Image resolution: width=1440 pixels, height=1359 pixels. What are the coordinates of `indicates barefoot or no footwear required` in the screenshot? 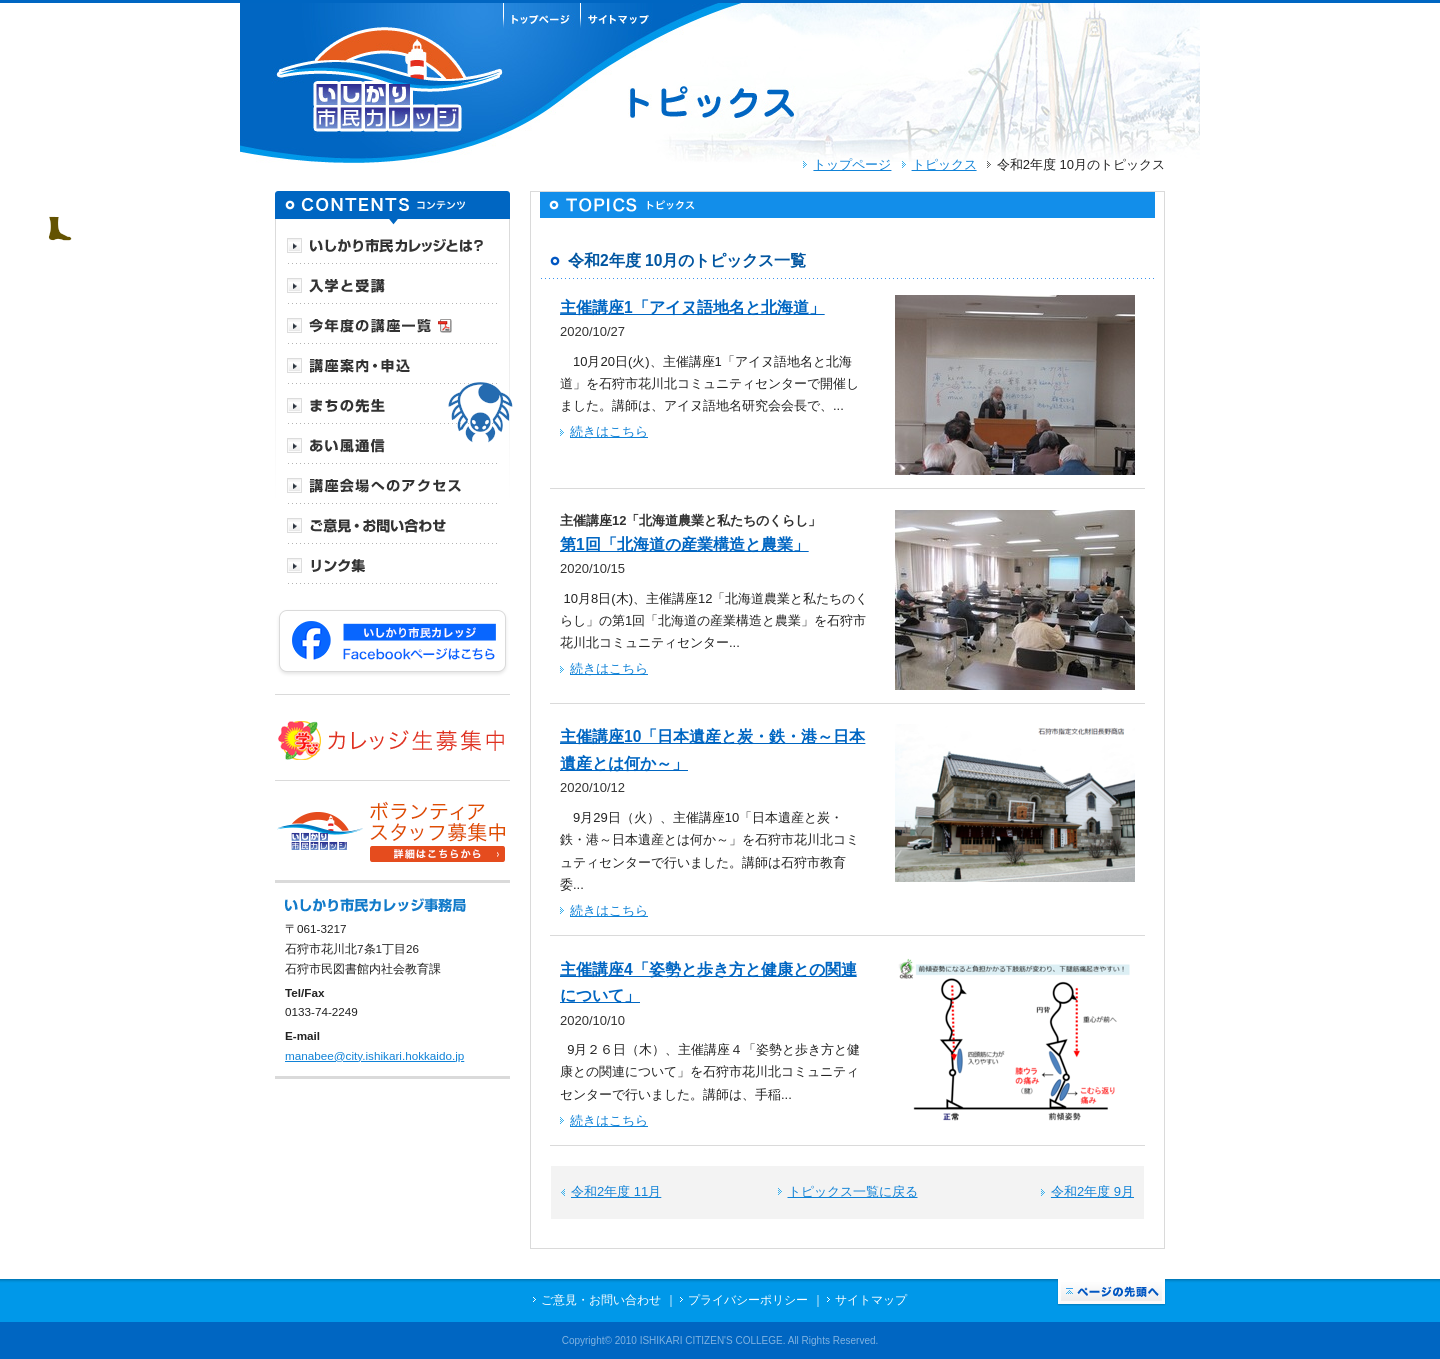 It's located at (59, 228).